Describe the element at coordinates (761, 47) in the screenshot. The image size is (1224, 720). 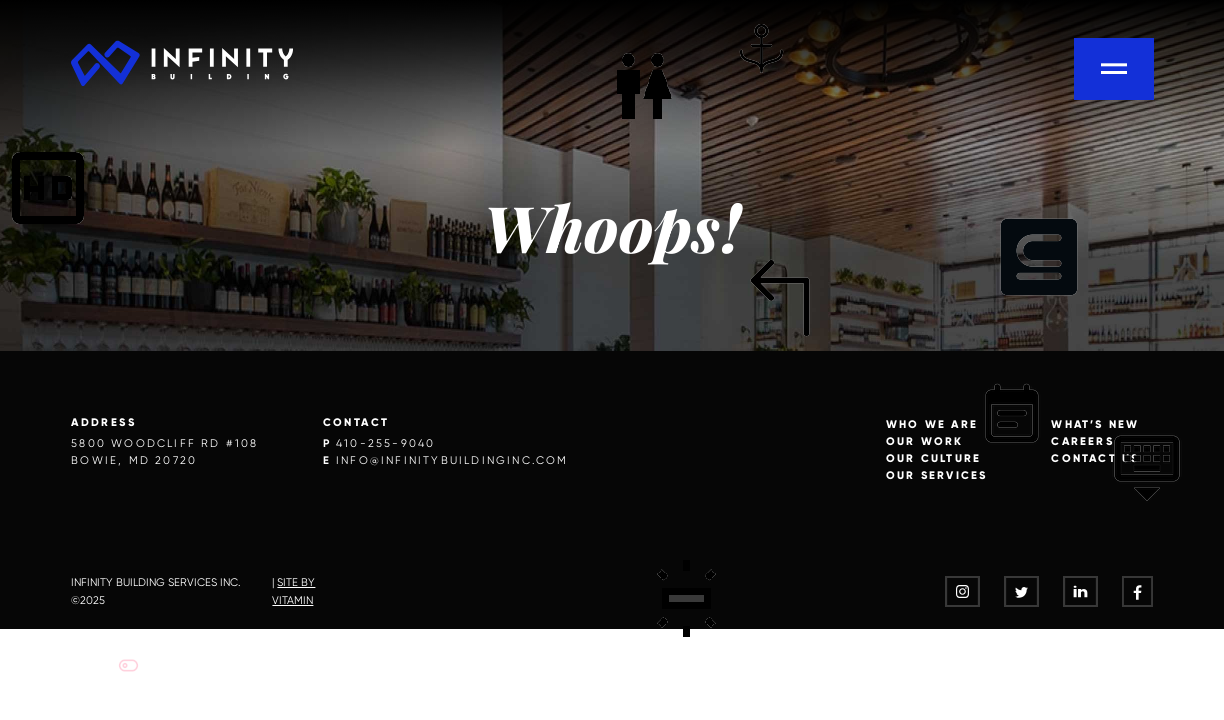
I see `anchor a link or section on a page` at that location.